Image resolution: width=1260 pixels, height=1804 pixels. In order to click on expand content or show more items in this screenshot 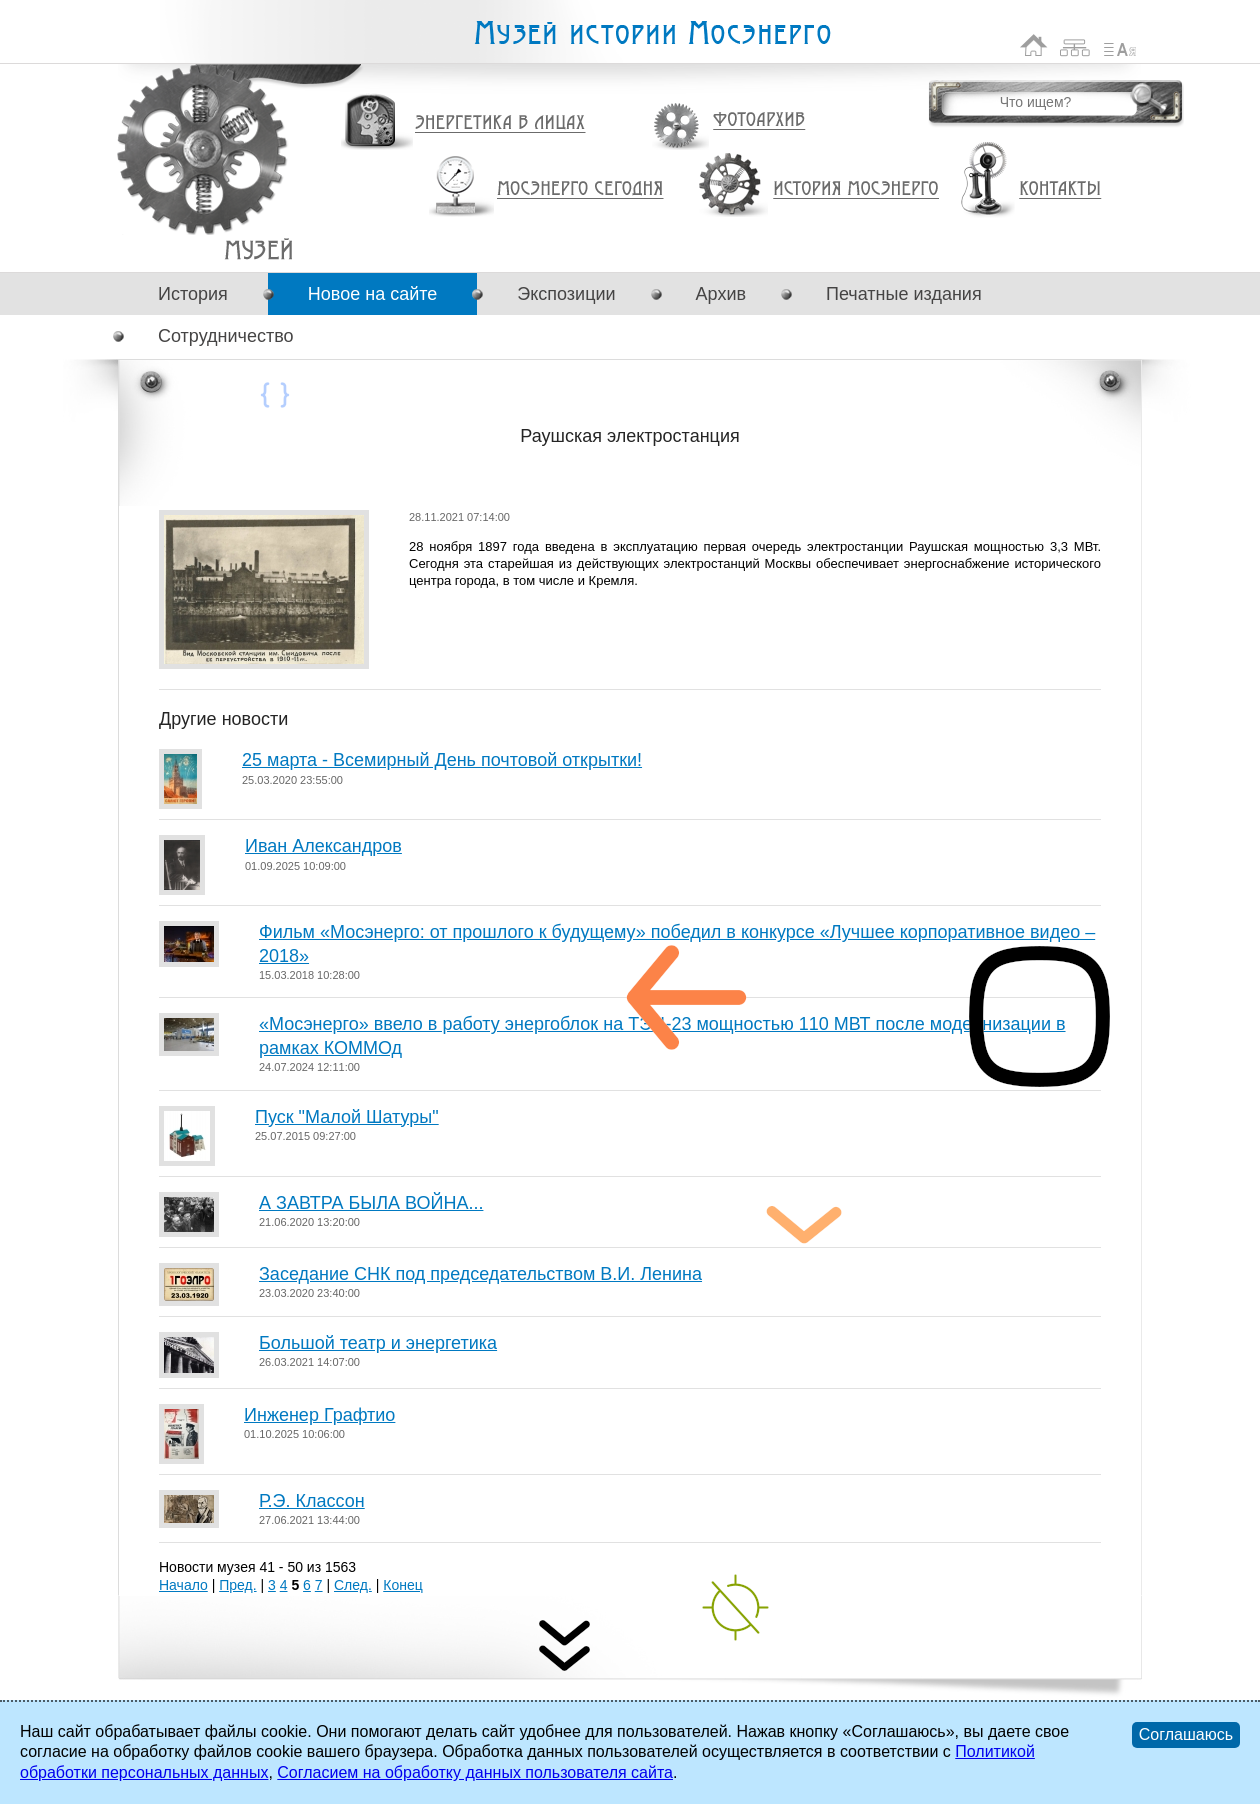, I will do `click(564, 1645)`.